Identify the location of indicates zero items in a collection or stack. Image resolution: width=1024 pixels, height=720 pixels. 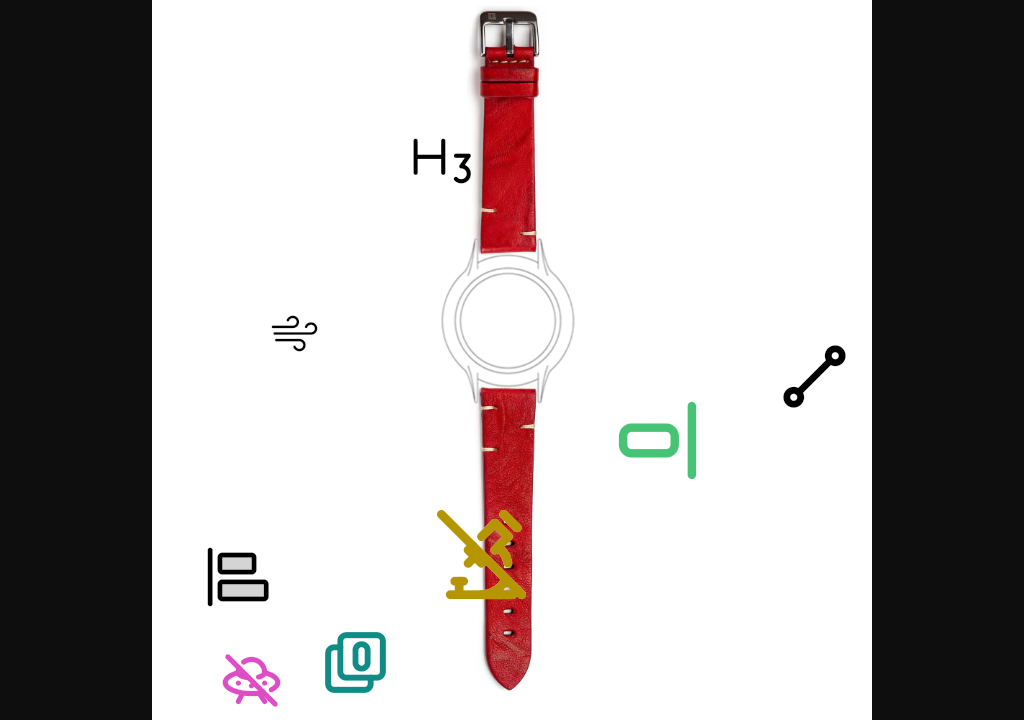
(355, 662).